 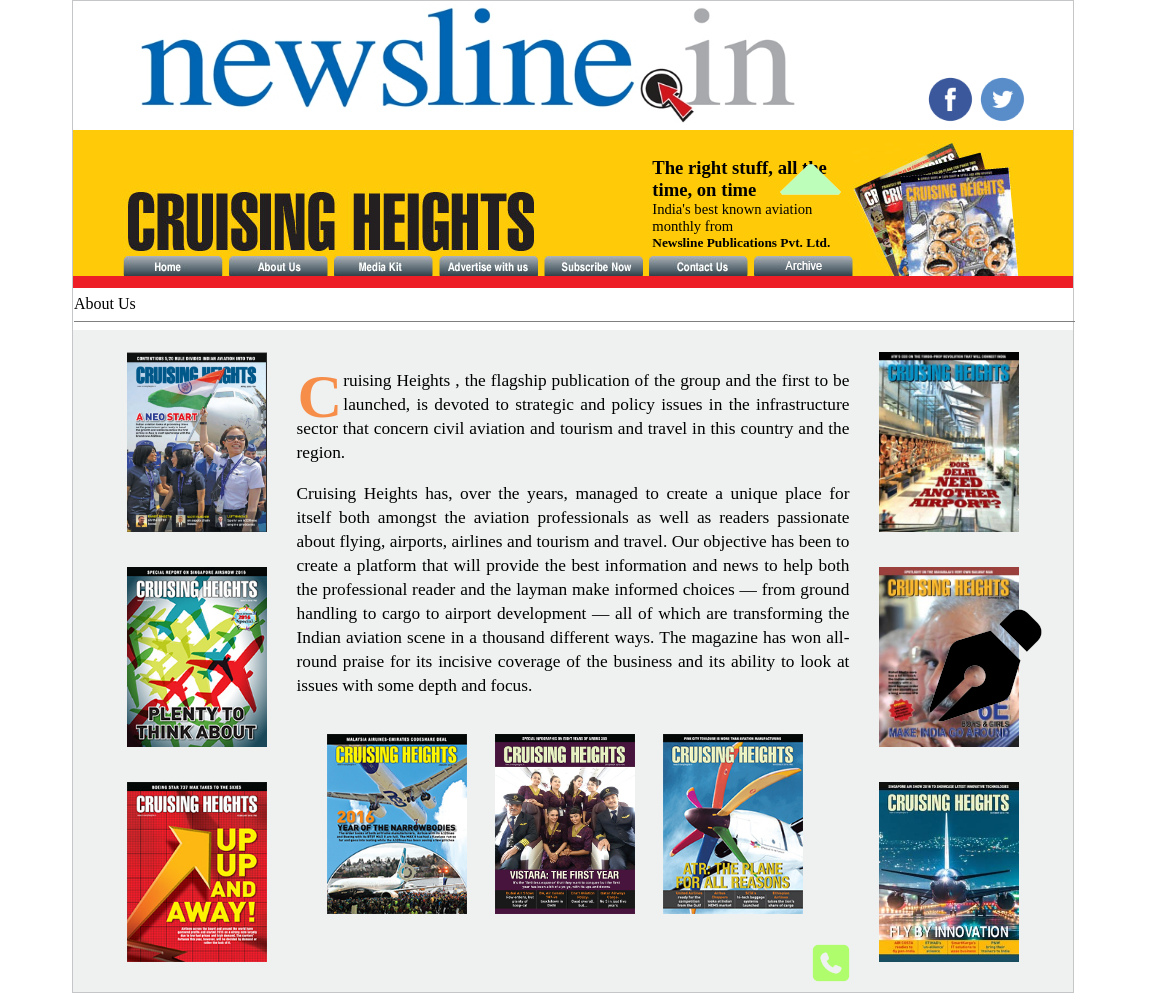 What do you see at coordinates (985, 665) in the screenshot?
I see `access writing or editing tools` at bounding box center [985, 665].